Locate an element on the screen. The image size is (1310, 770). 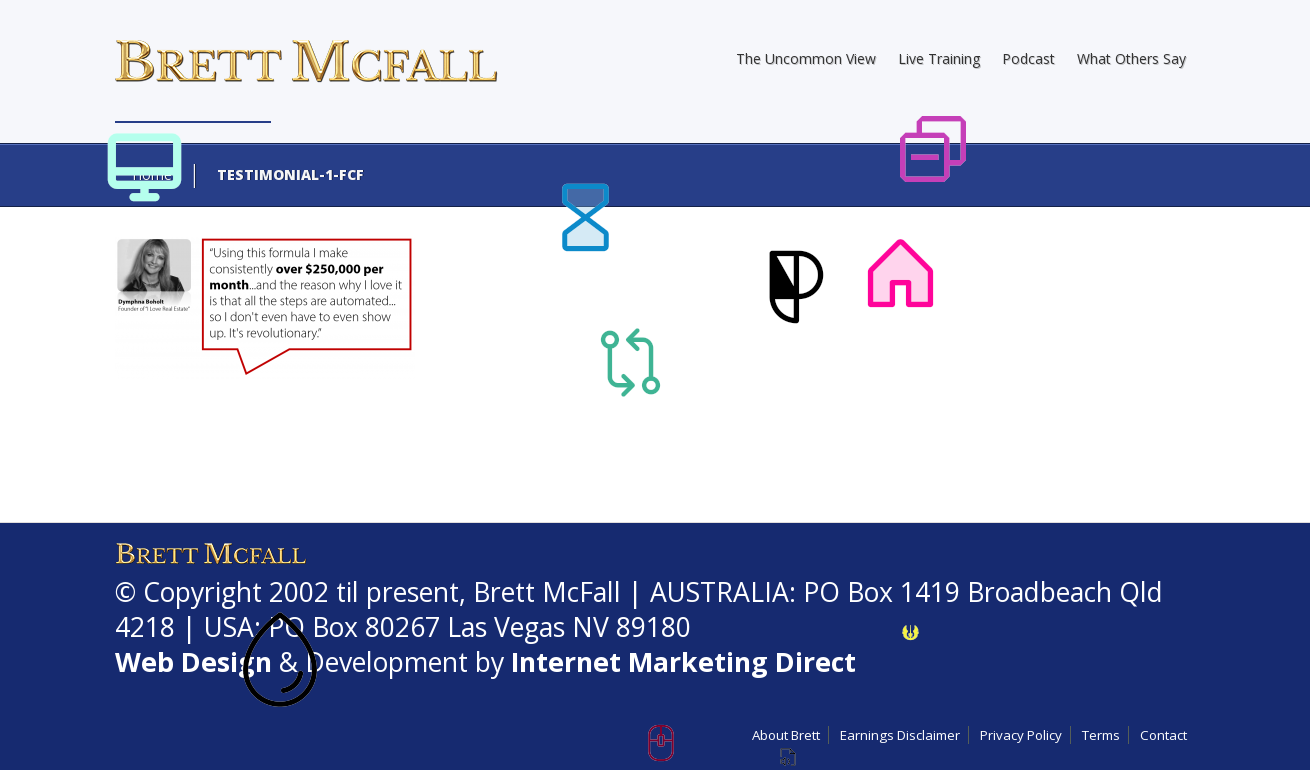
phosphor icons logo is located at coordinates (791, 283).